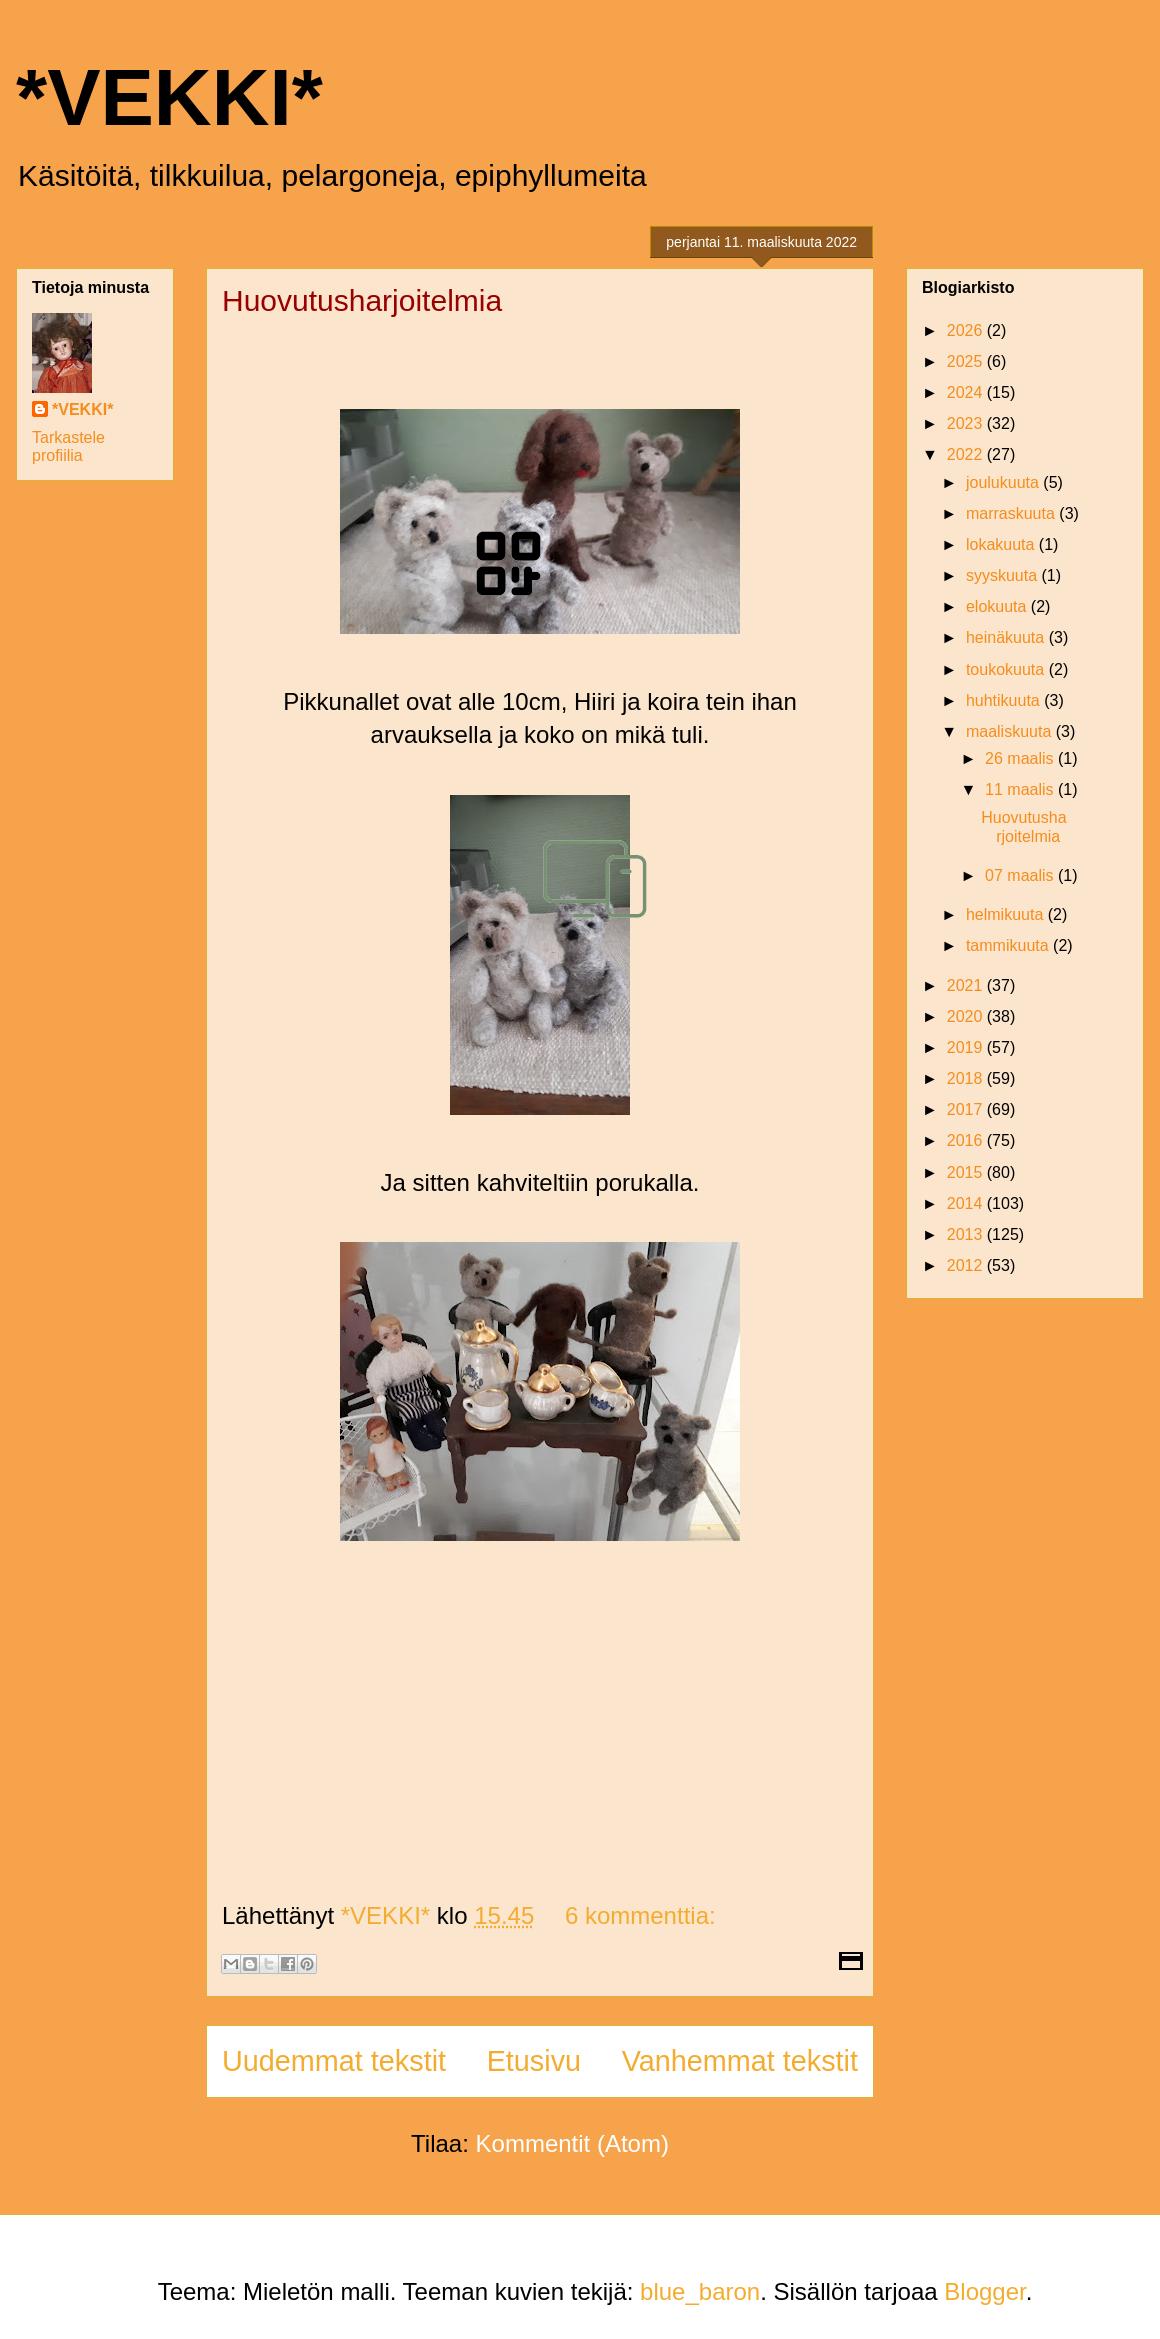  What do you see at coordinates (851, 1961) in the screenshot?
I see `access payment methods` at bounding box center [851, 1961].